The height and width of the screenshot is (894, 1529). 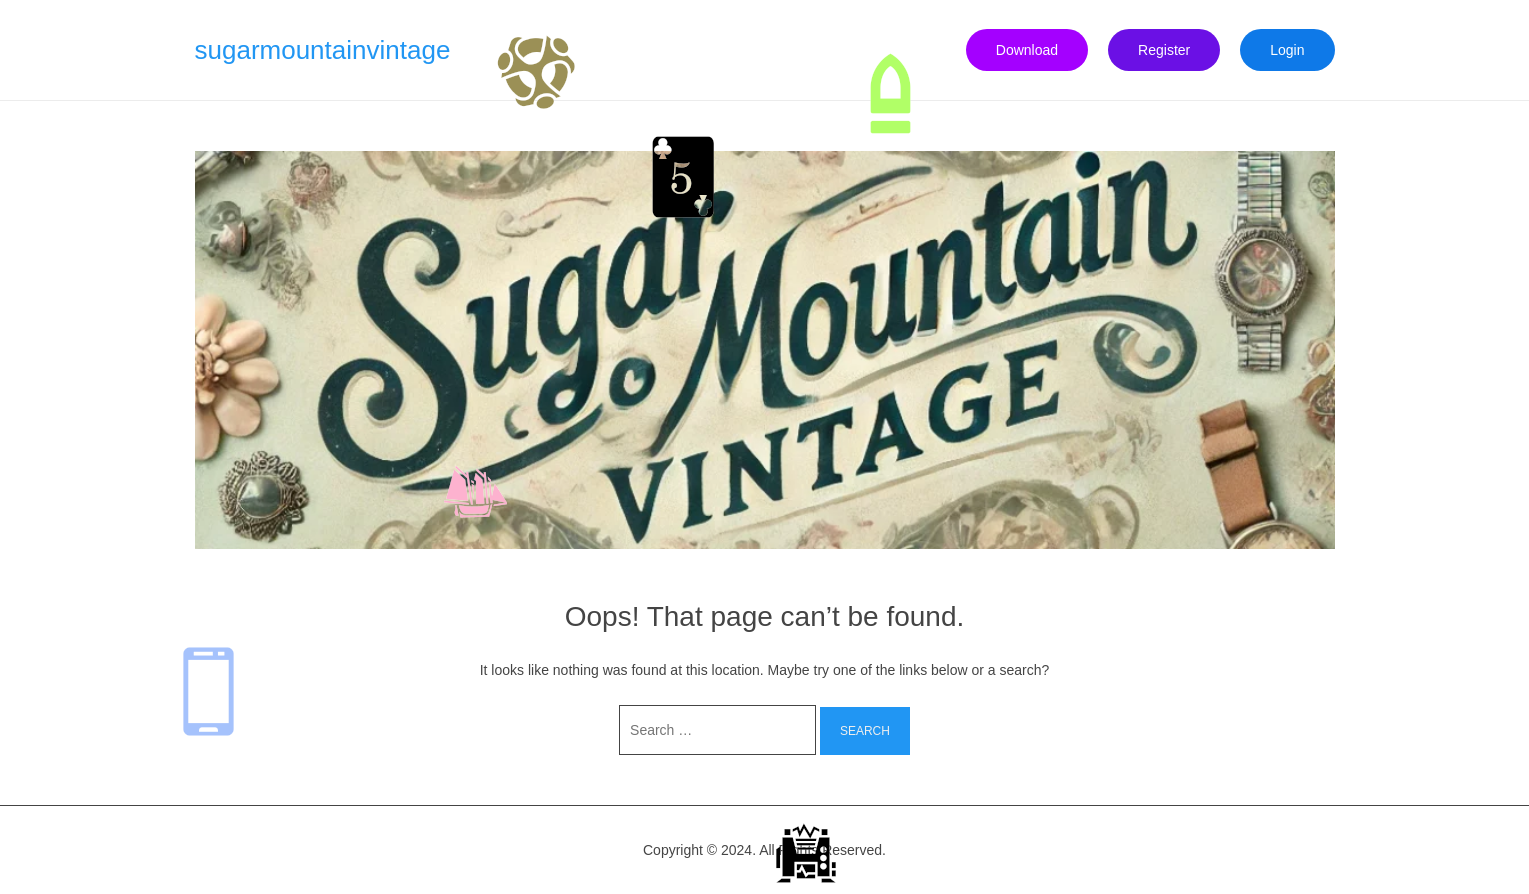 What do you see at coordinates (890, 93) in the screenshot?
I see `select rifle weapon in game inventory` at bounding box center [890, 93].